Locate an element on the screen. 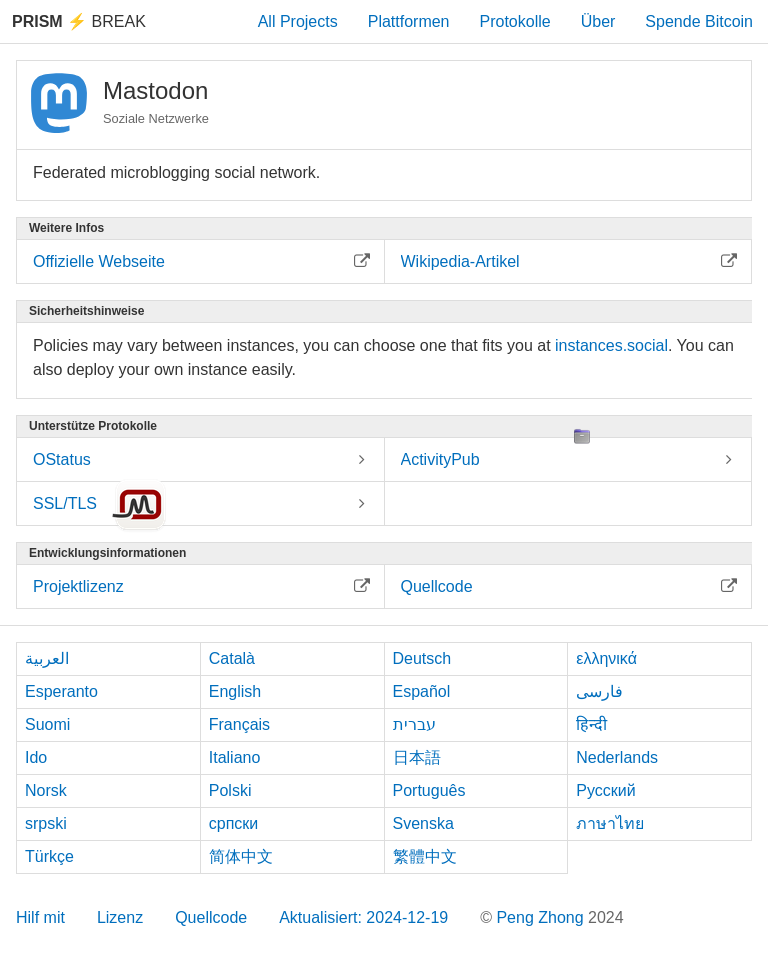  open openchrom chromatography software is located at coordinates (140, 504).